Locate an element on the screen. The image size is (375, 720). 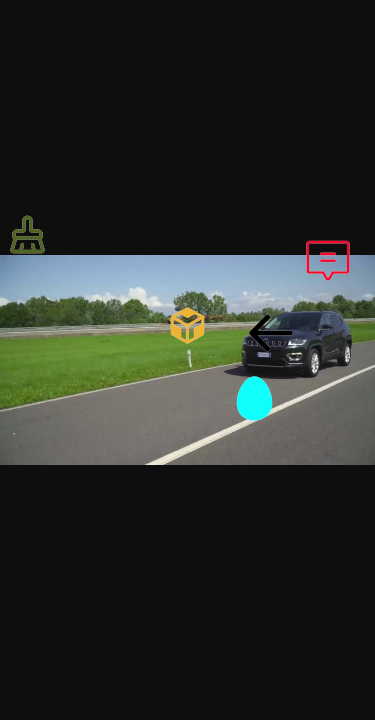
open chat or messaging is located at coordinates (328, 259).